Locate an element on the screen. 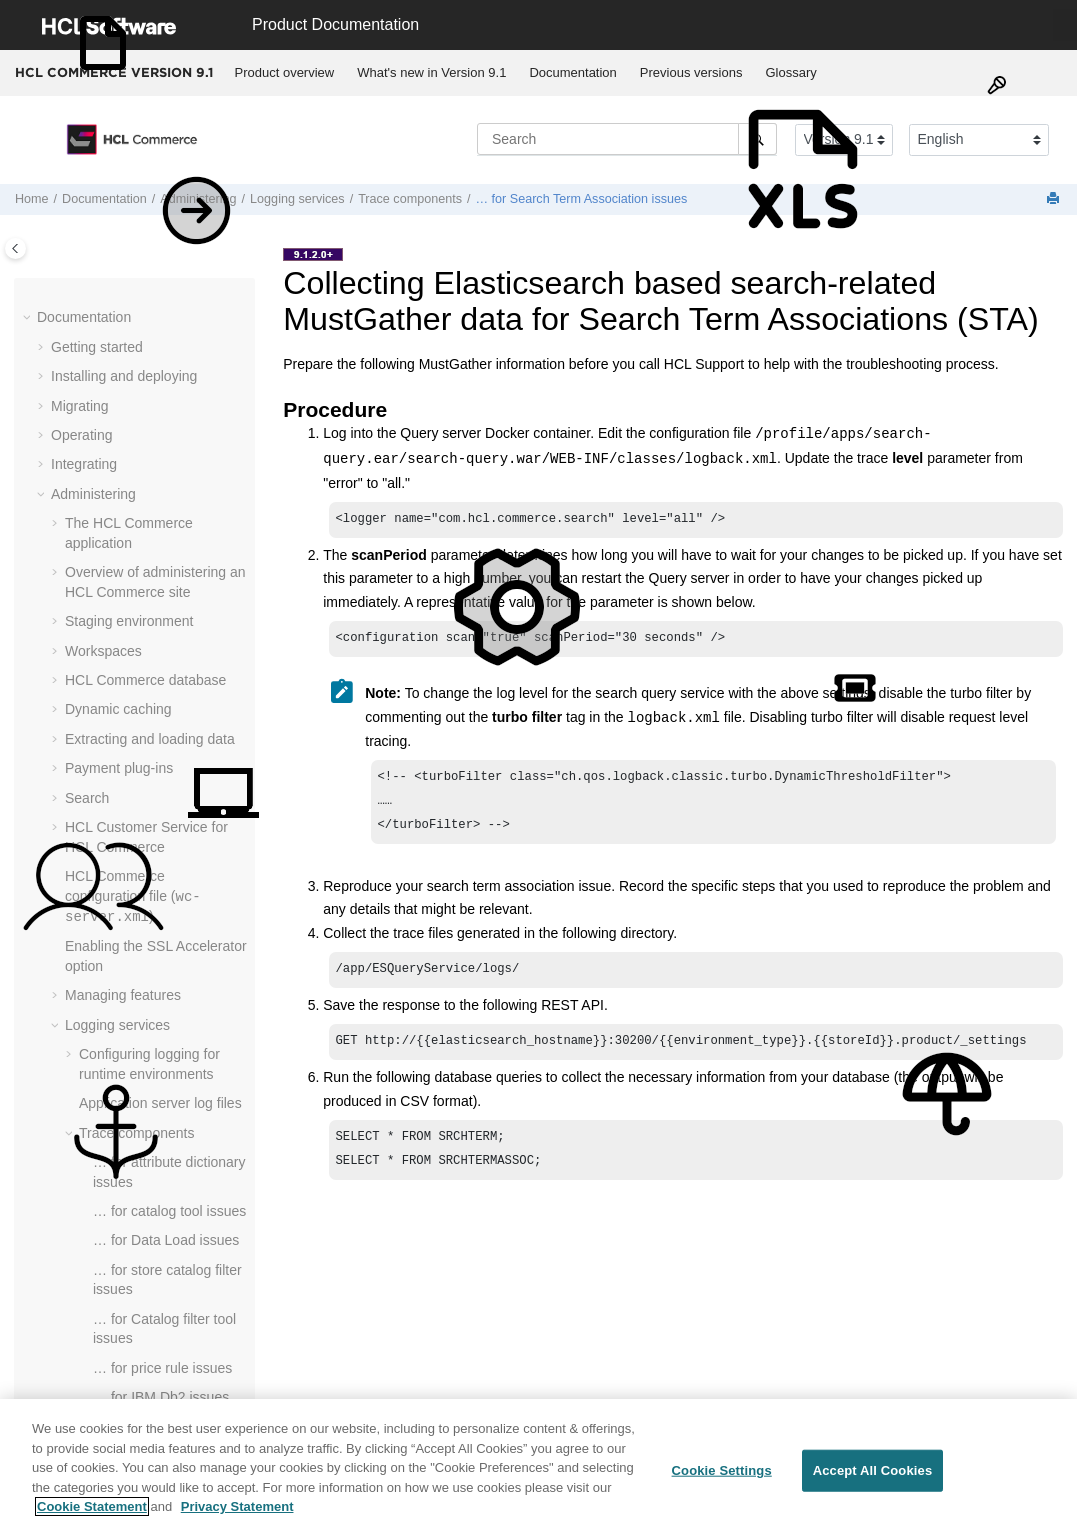 The width and height of the screenshot is (1077, 1529). view or open a file is located at coordinates (103, 43).